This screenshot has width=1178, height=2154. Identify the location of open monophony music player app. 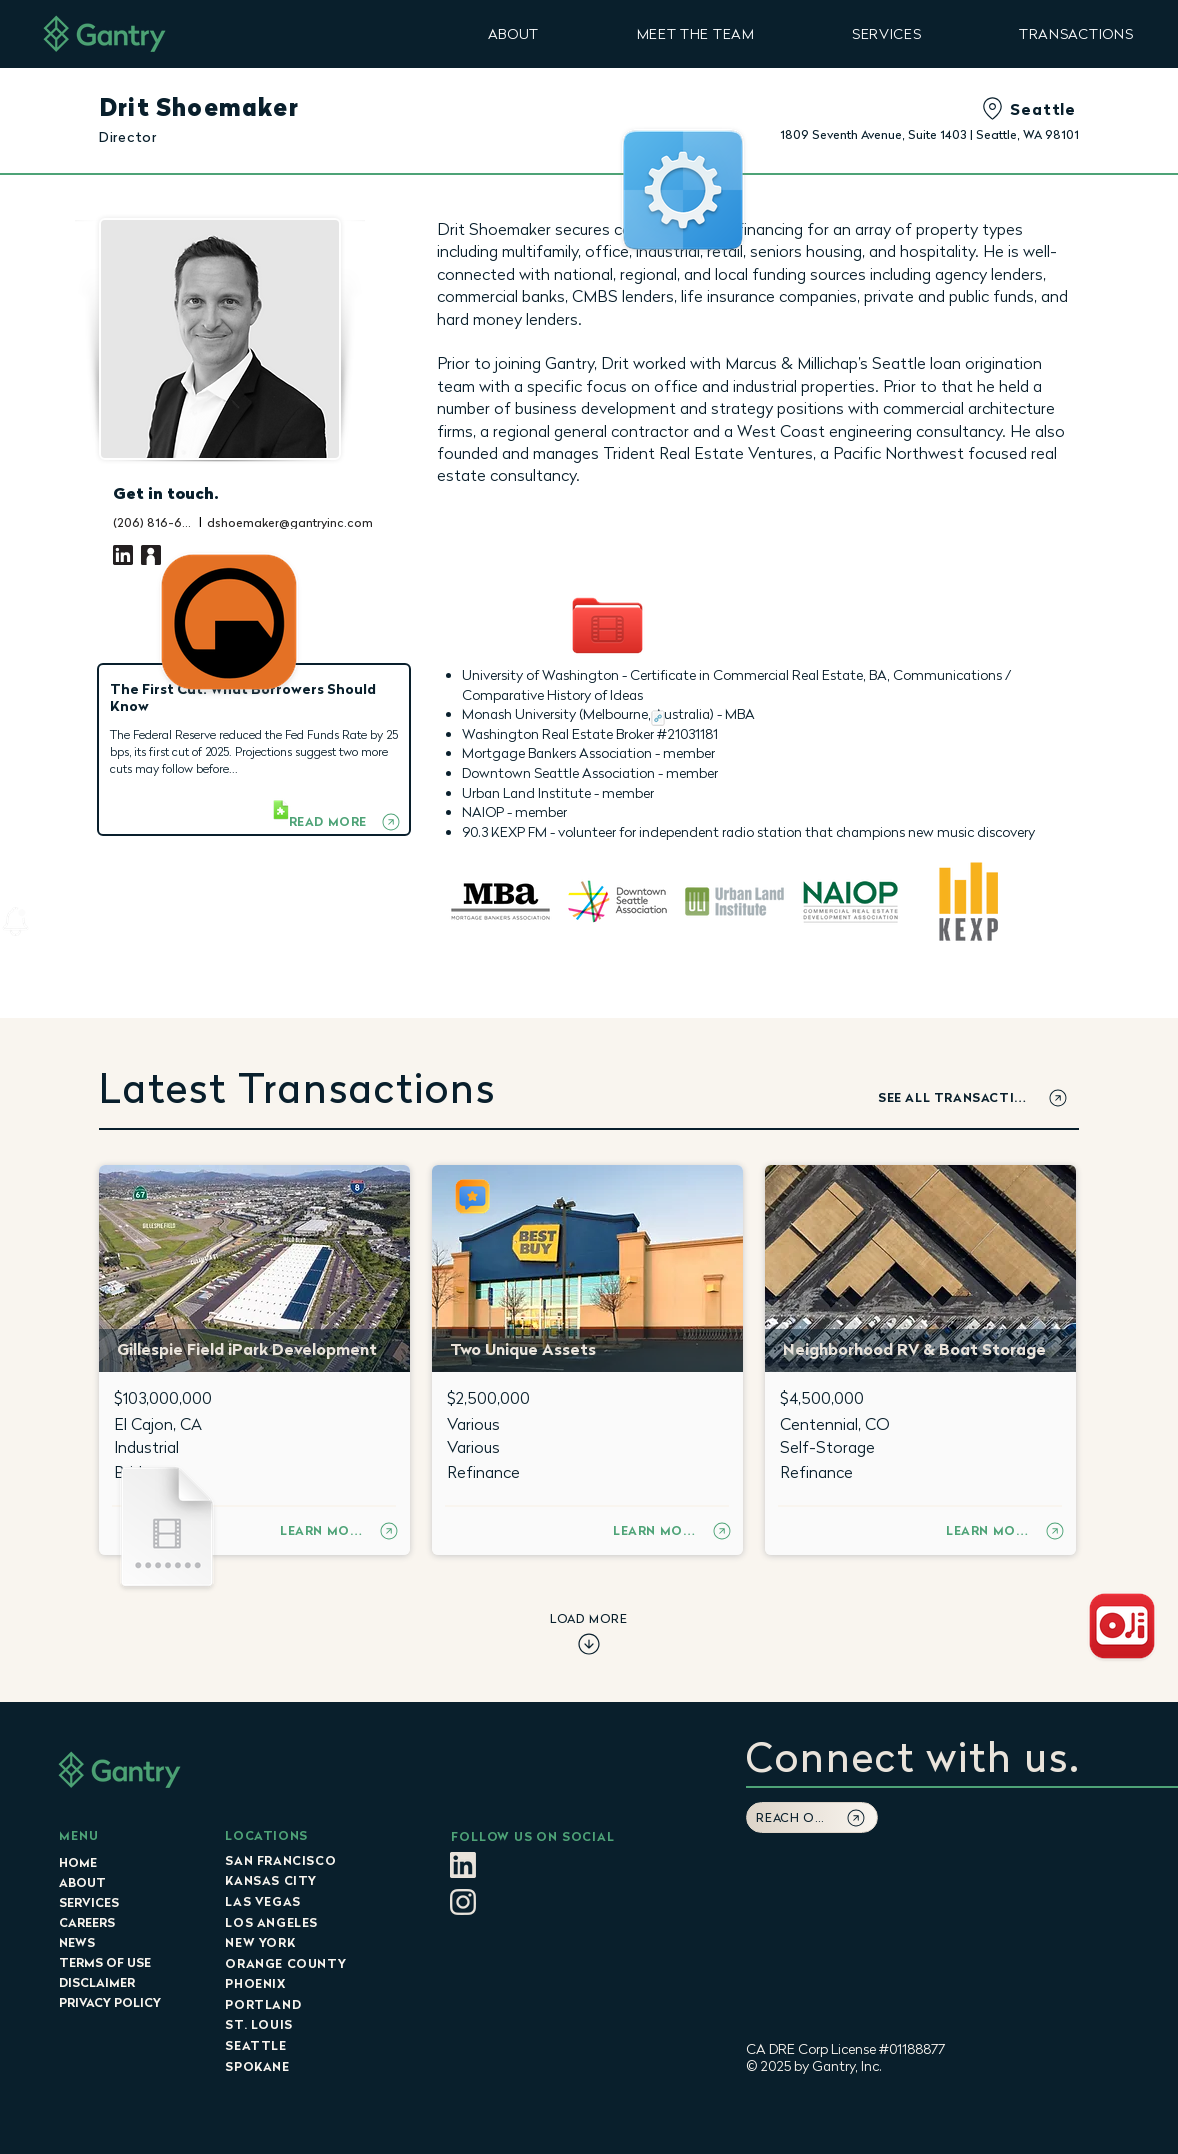
(1122, 1626).